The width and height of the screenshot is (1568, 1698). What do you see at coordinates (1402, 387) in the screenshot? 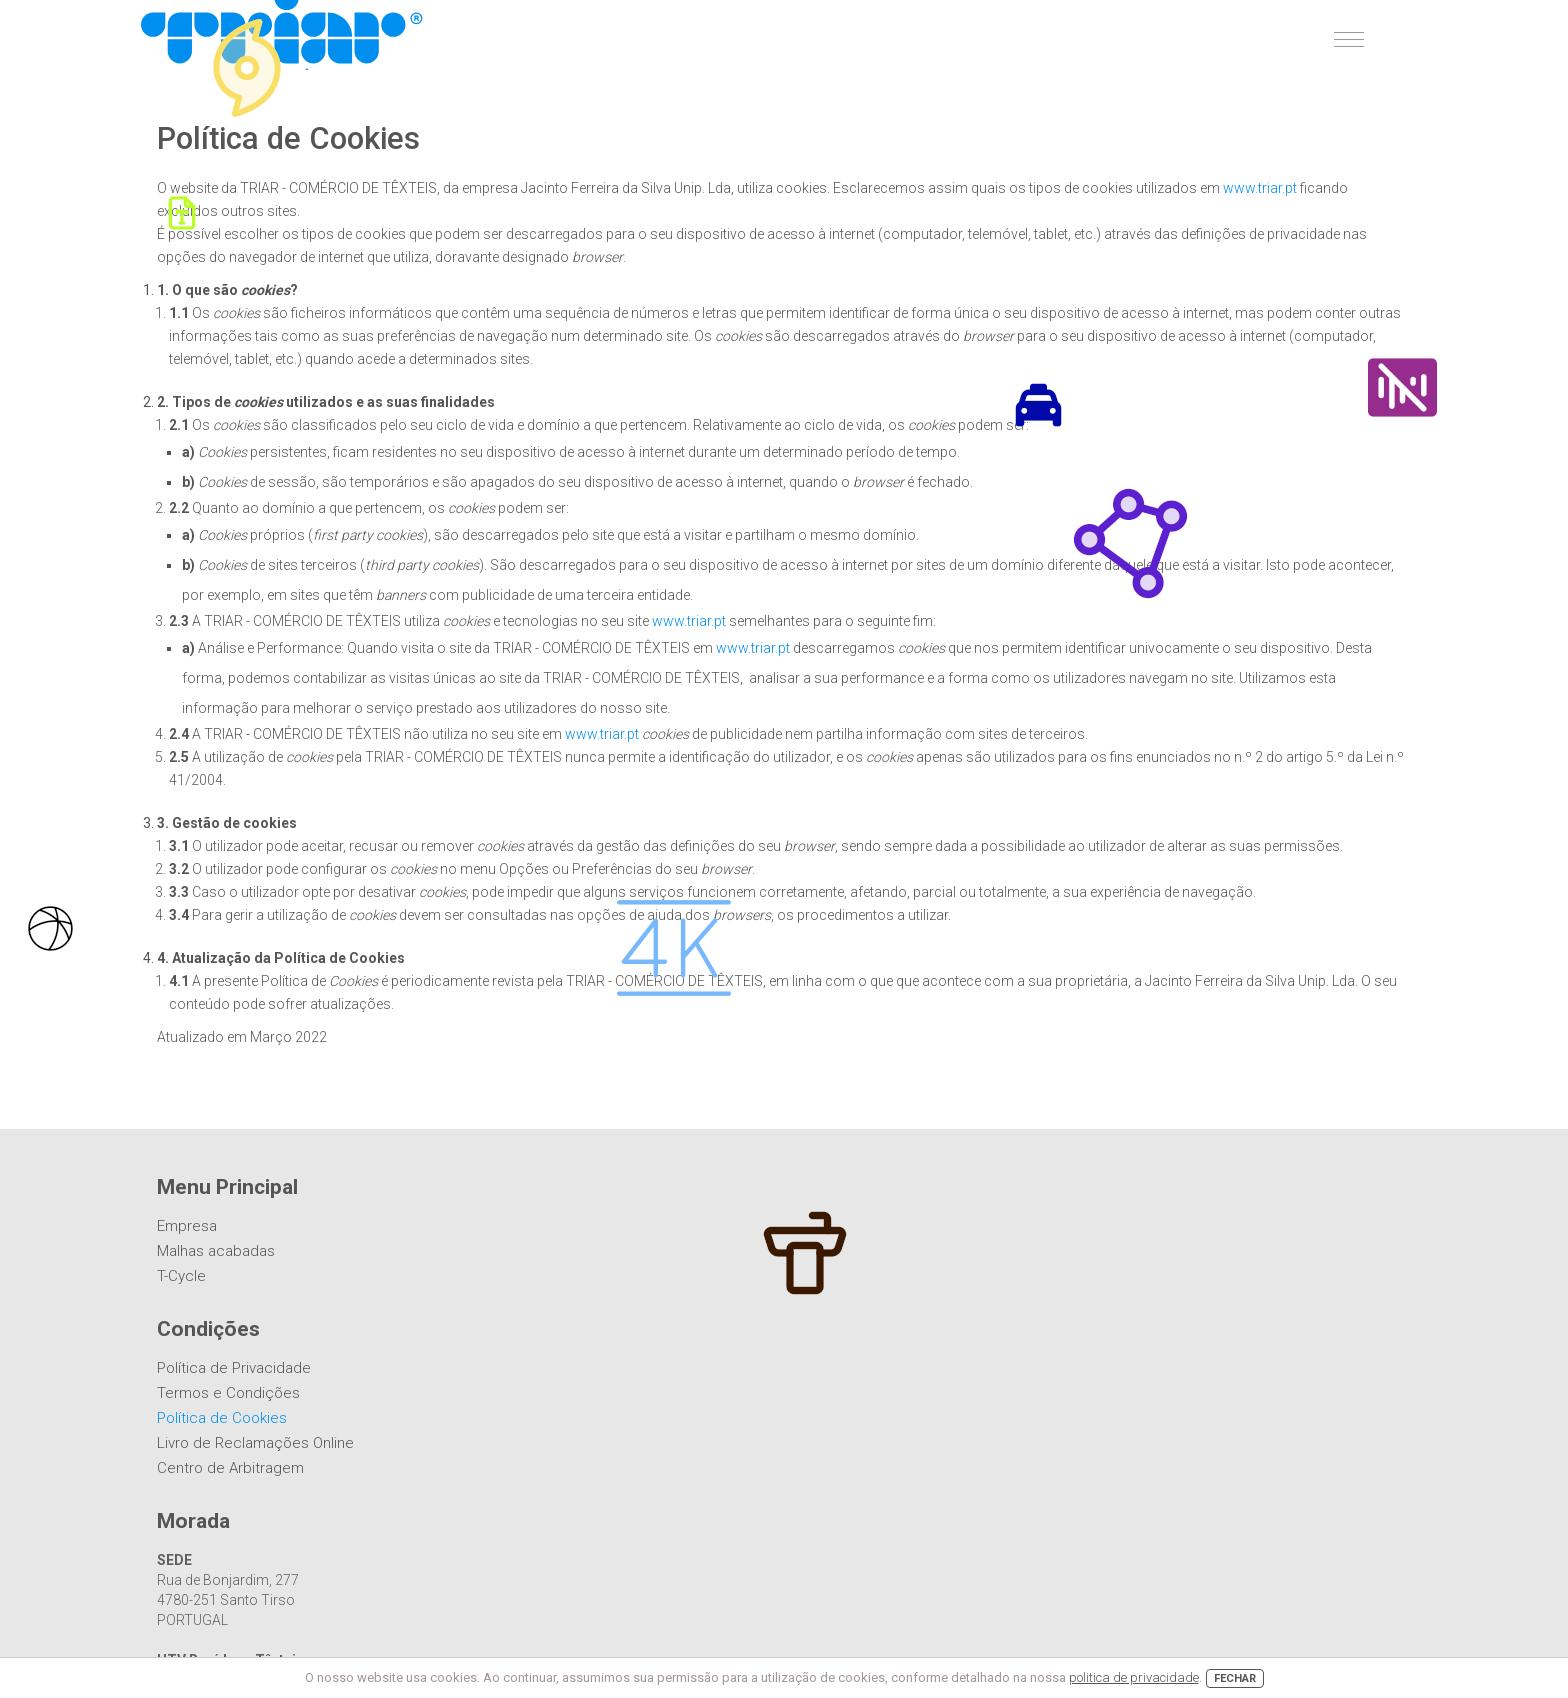
I see `mute or disable audio input` at bounding box center [1402, 387].